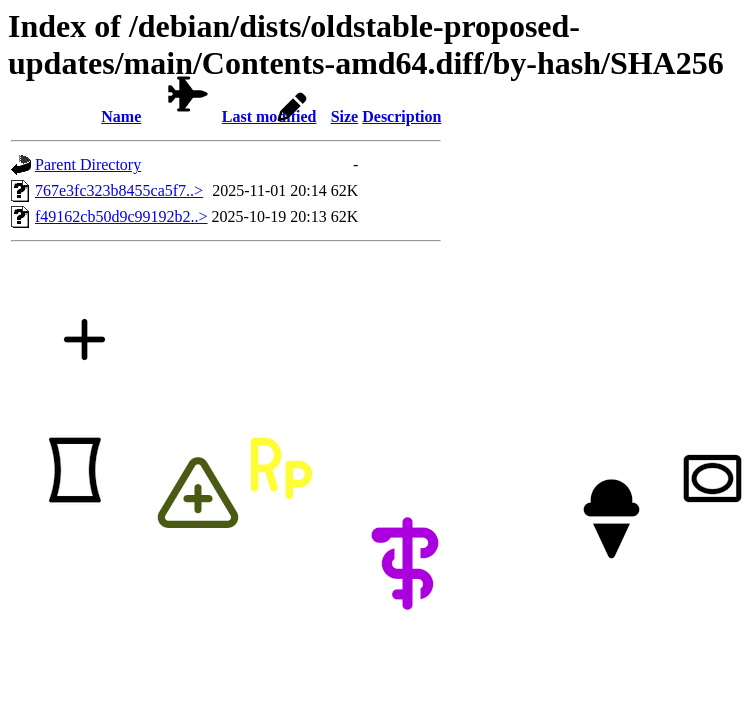 The width and height of the screenshot is (753, 720). Describe the element at coordinates (712, 478) in the screenshot. I see `apply vignette effect to photo` at that location.